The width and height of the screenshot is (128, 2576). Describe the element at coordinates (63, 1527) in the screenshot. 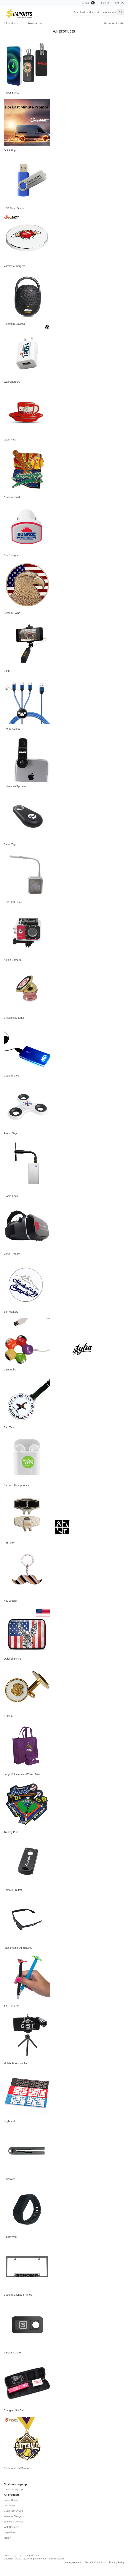

I see `open the geocaching app` at that location.